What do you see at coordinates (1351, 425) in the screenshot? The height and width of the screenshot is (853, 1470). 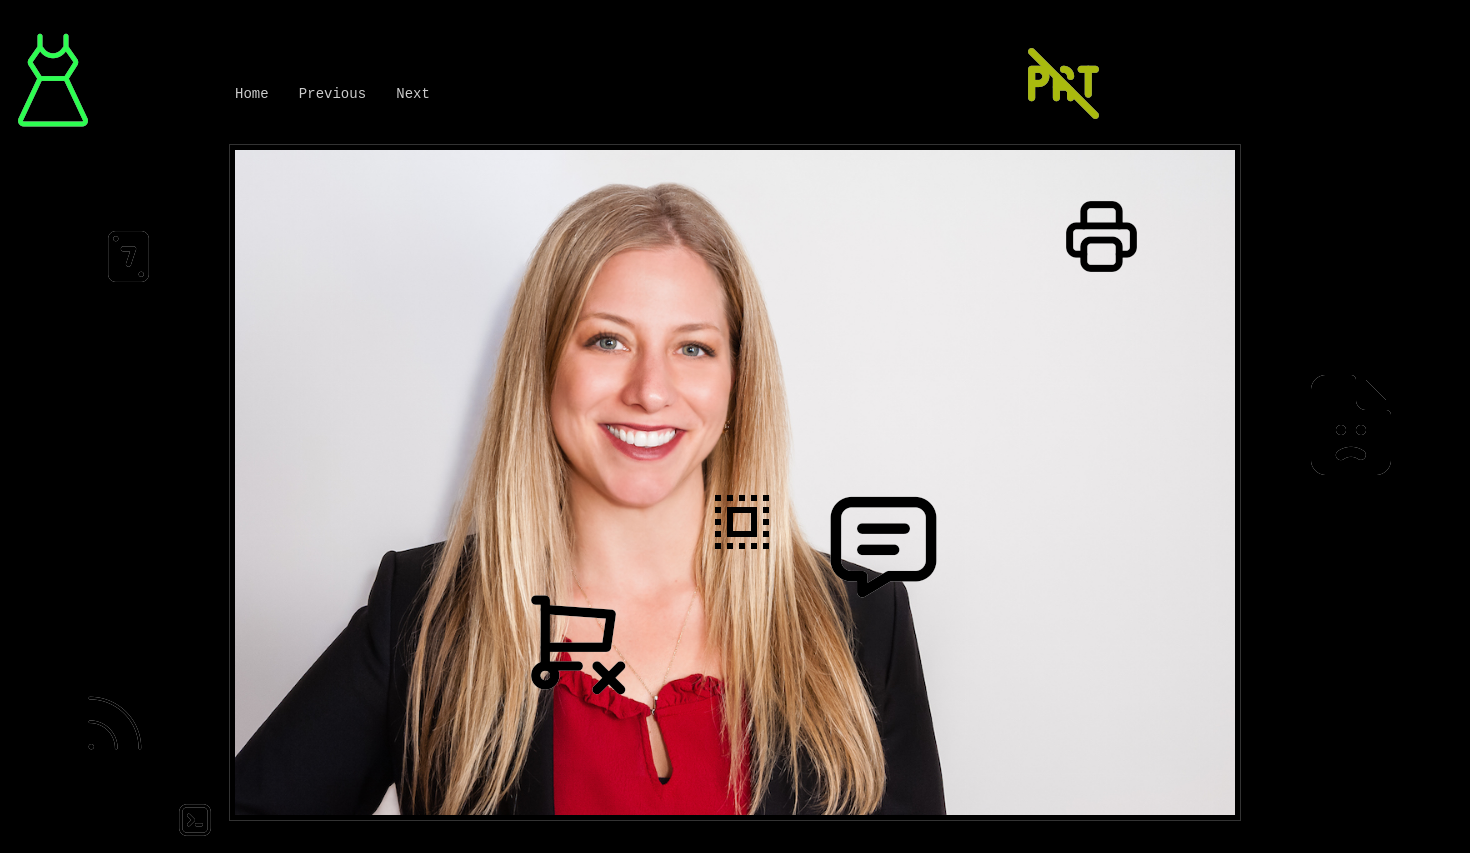 I see `indicates a file error or problem` at bounding box center [1351, 425].